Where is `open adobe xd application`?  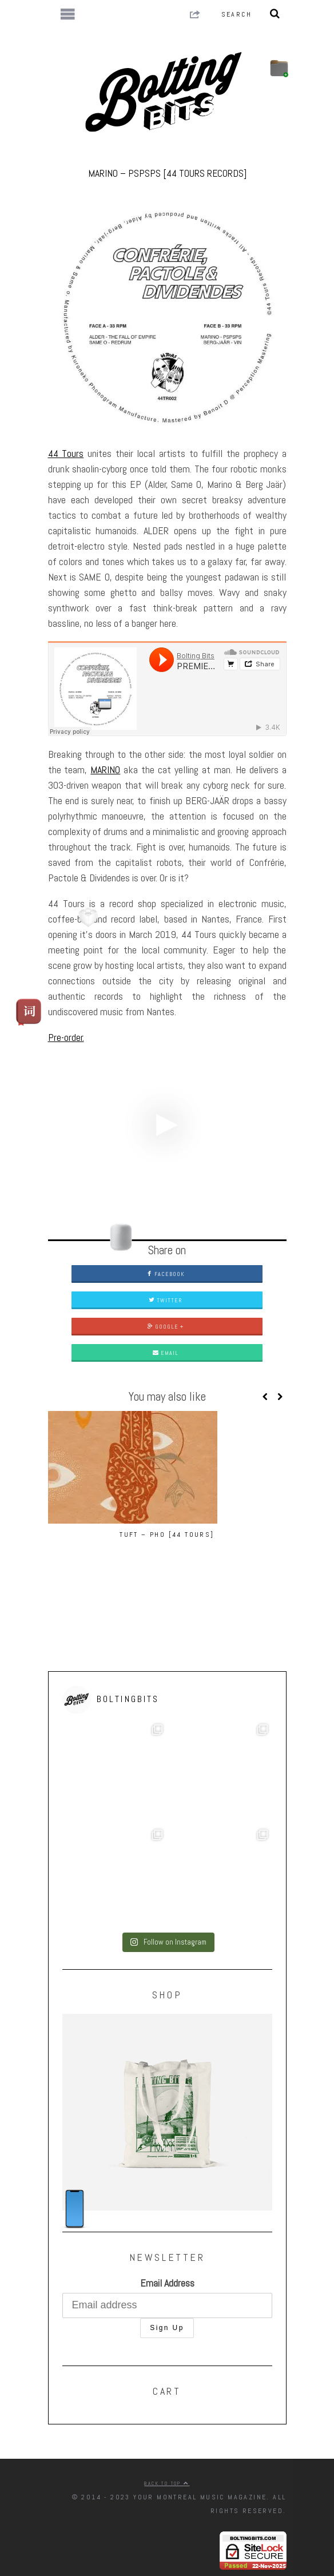
open adobe xd application is located at coordinates (105, 704).